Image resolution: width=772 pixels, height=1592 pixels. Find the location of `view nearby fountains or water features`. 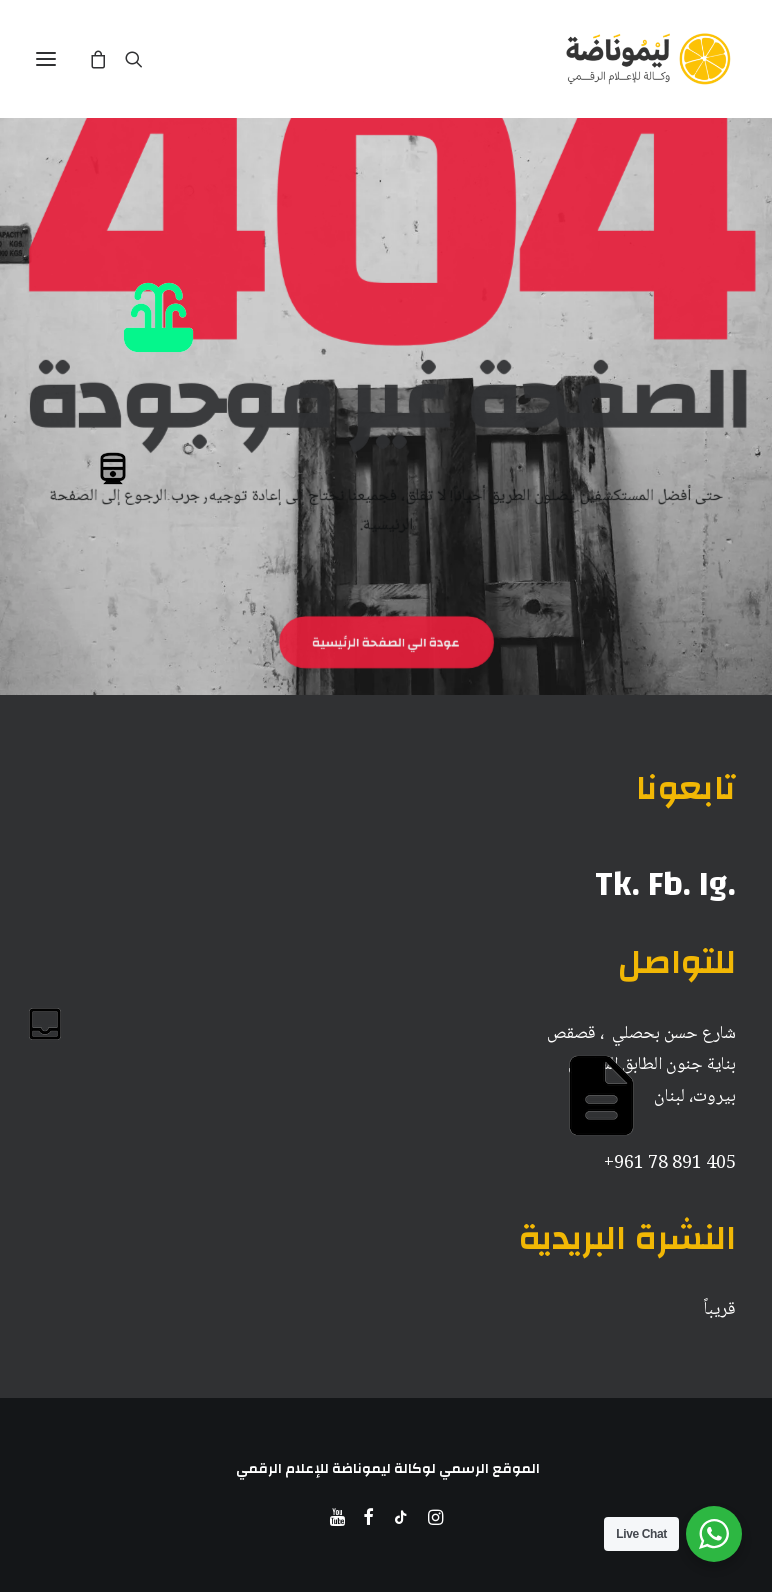

view nearby fountains or water features is located at coordinates (158, 317).